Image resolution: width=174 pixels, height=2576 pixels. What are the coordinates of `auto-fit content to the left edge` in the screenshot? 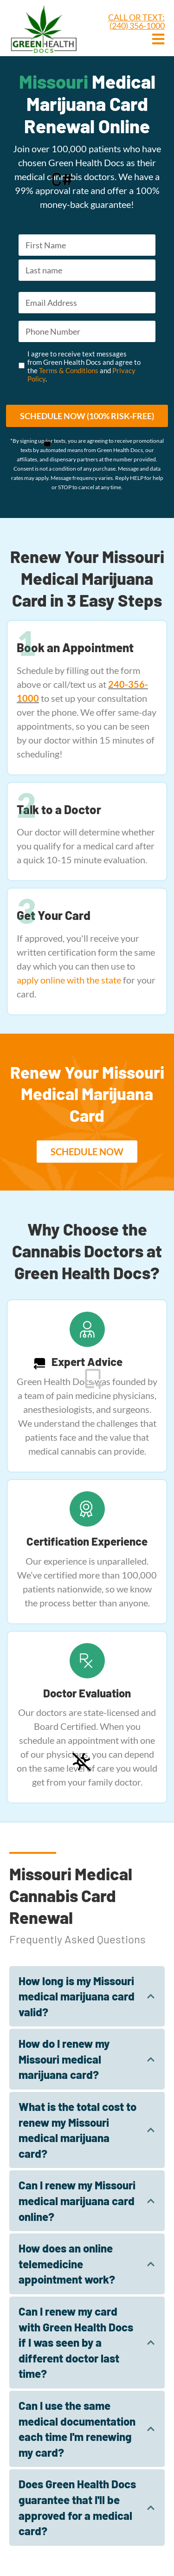 It's located at (39, 1363).